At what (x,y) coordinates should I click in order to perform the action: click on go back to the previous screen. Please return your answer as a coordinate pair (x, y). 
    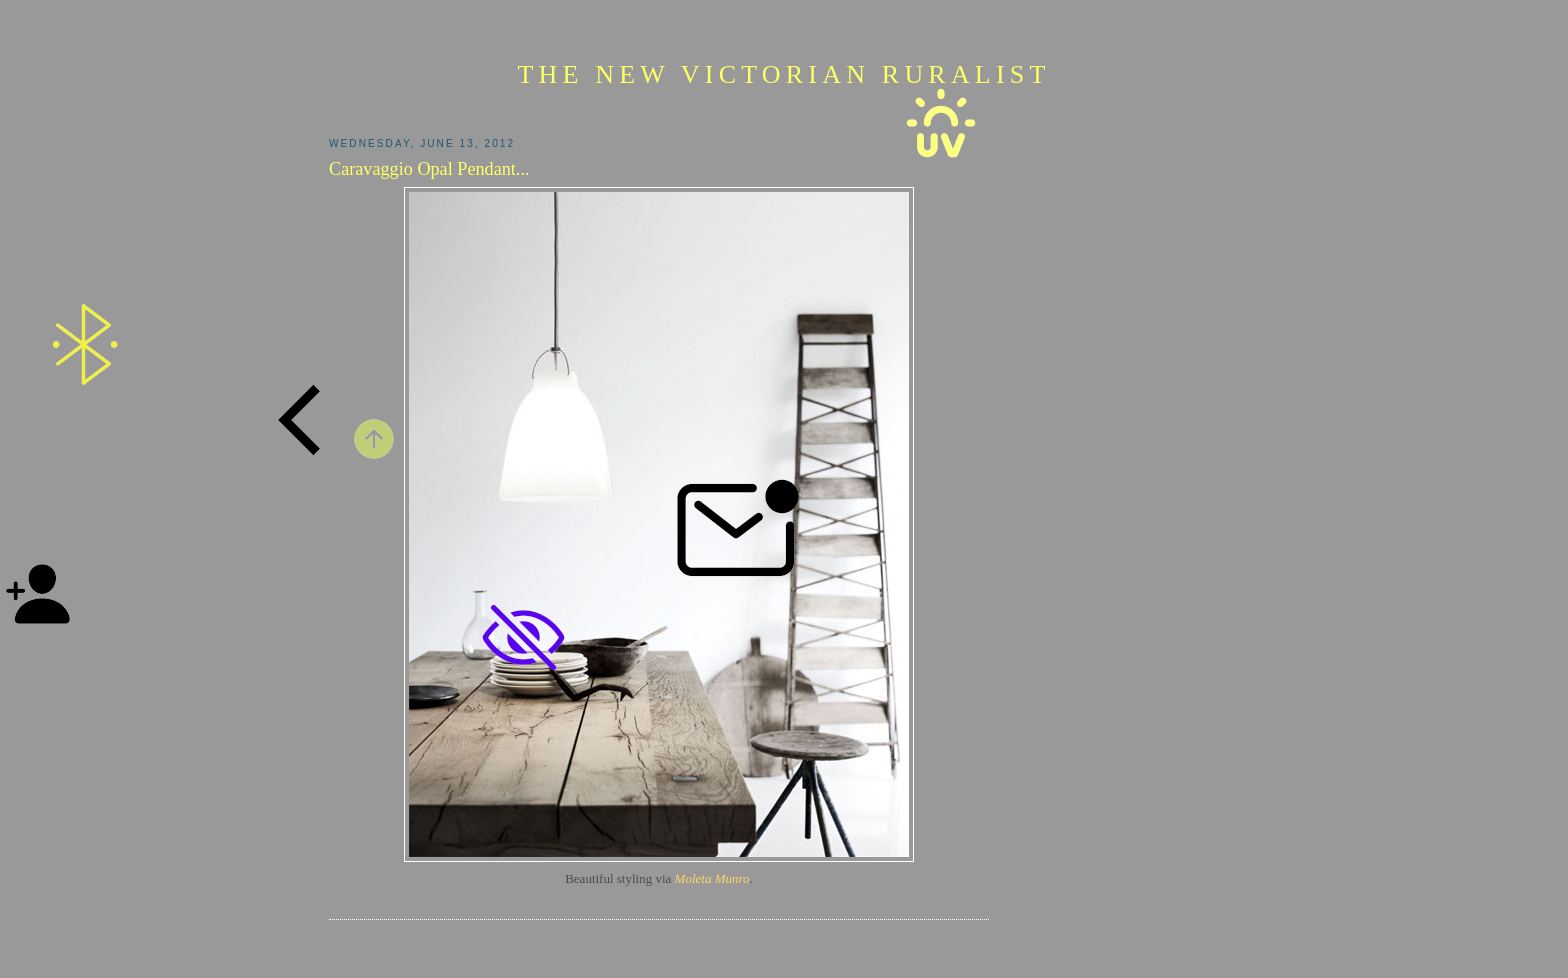
    Looking at the image, I should click on (299, 420).